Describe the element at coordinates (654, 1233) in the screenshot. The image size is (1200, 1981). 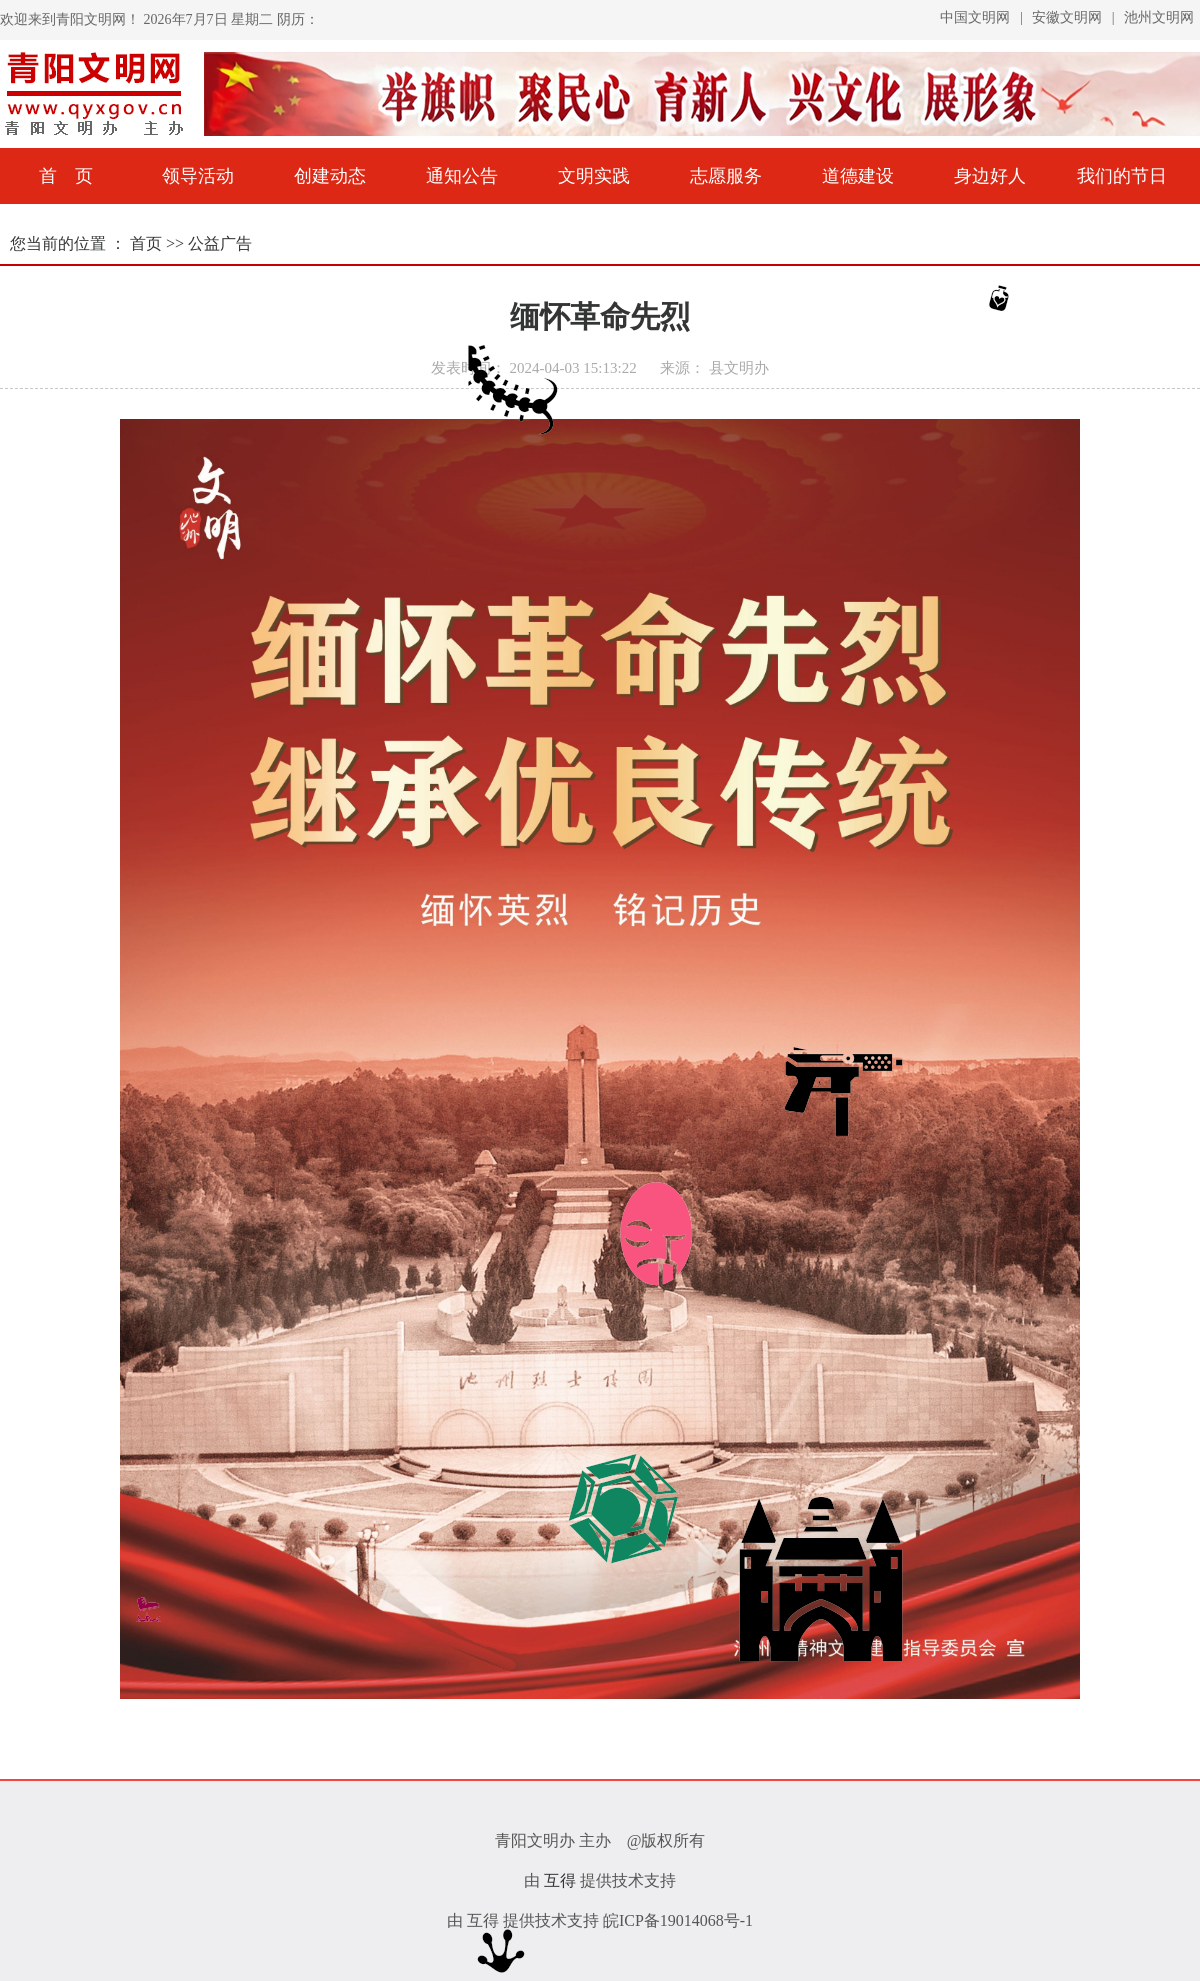
I see `indicates a defeated or knocked out character` at that location.